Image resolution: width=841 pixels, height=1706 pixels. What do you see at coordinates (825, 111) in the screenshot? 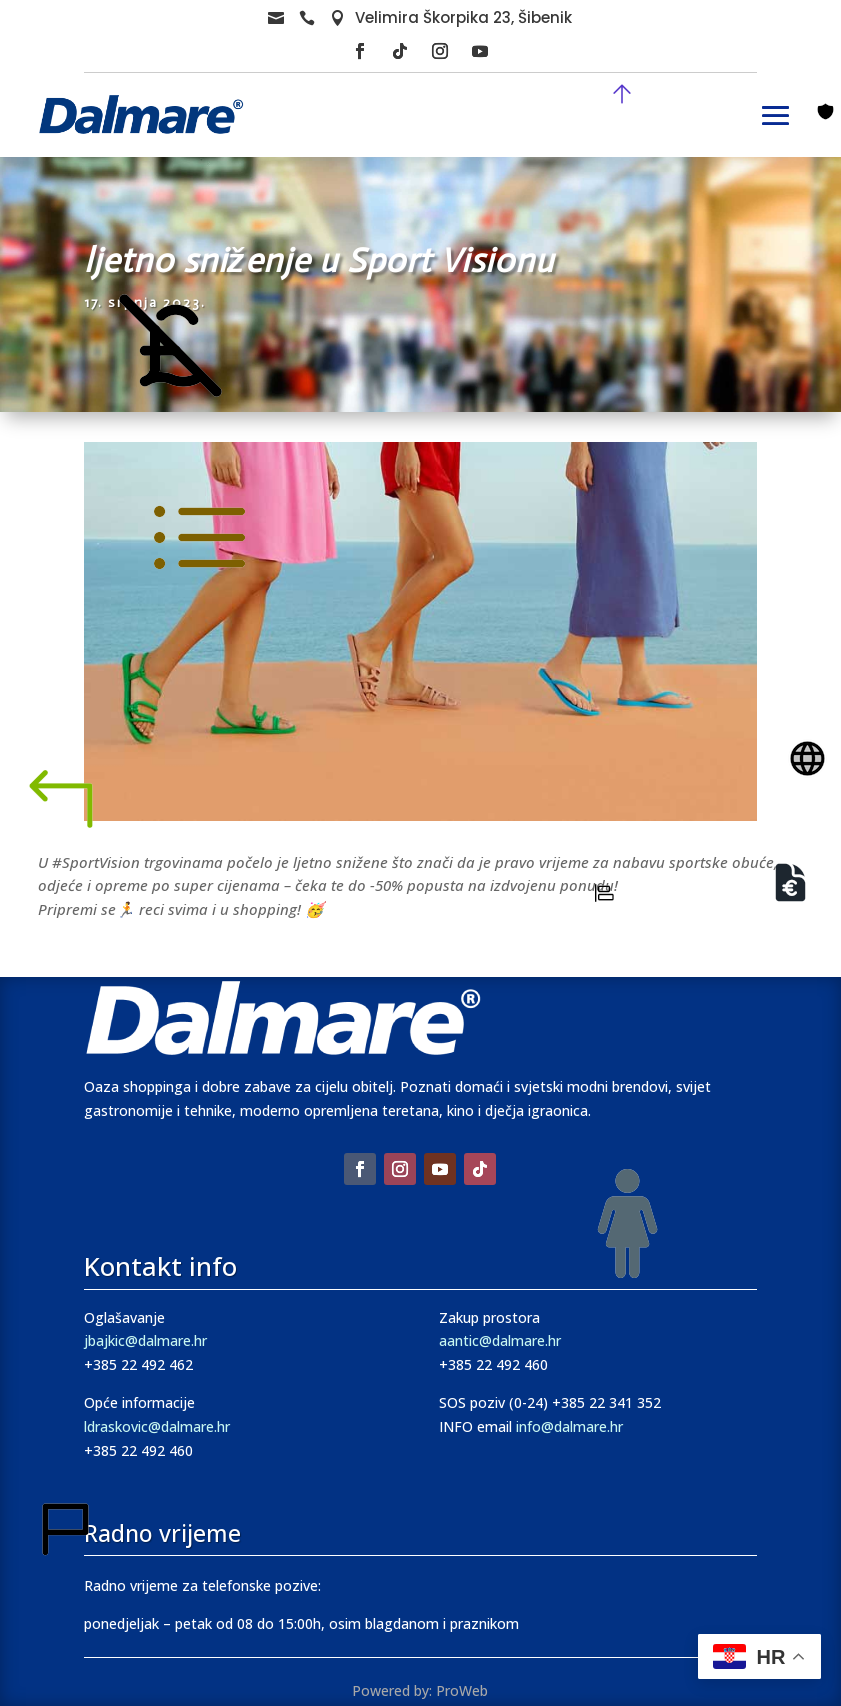
I see `access security settings` at bounding box center [825, 111].